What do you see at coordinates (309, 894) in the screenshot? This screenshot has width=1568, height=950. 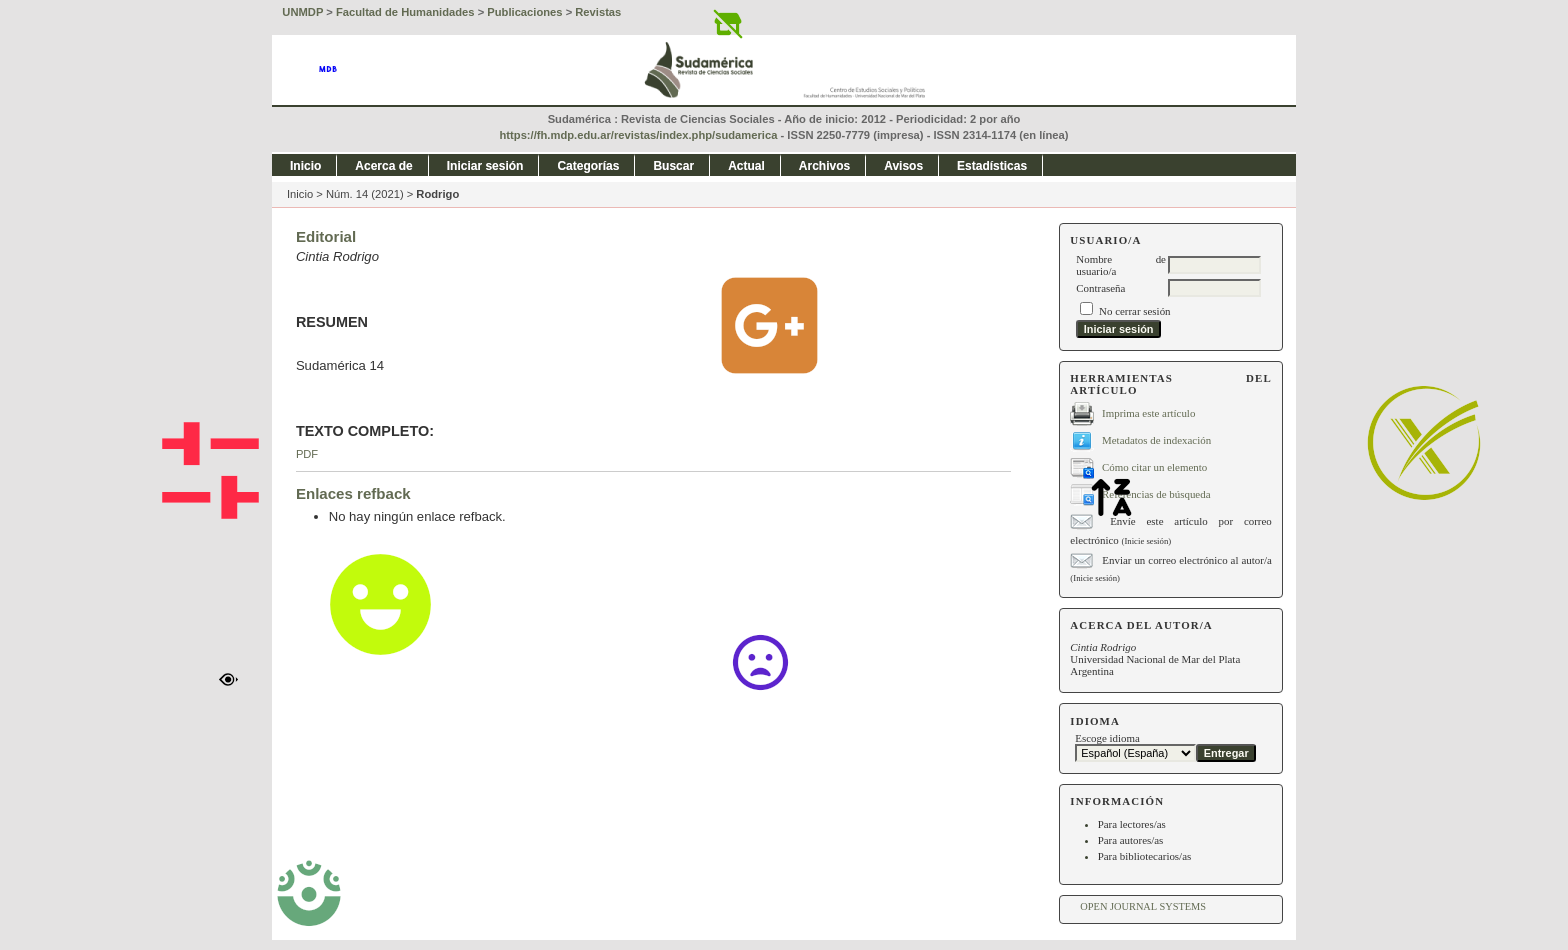 I see `open screenpal screen recording app` at bounding box center [309, 894].